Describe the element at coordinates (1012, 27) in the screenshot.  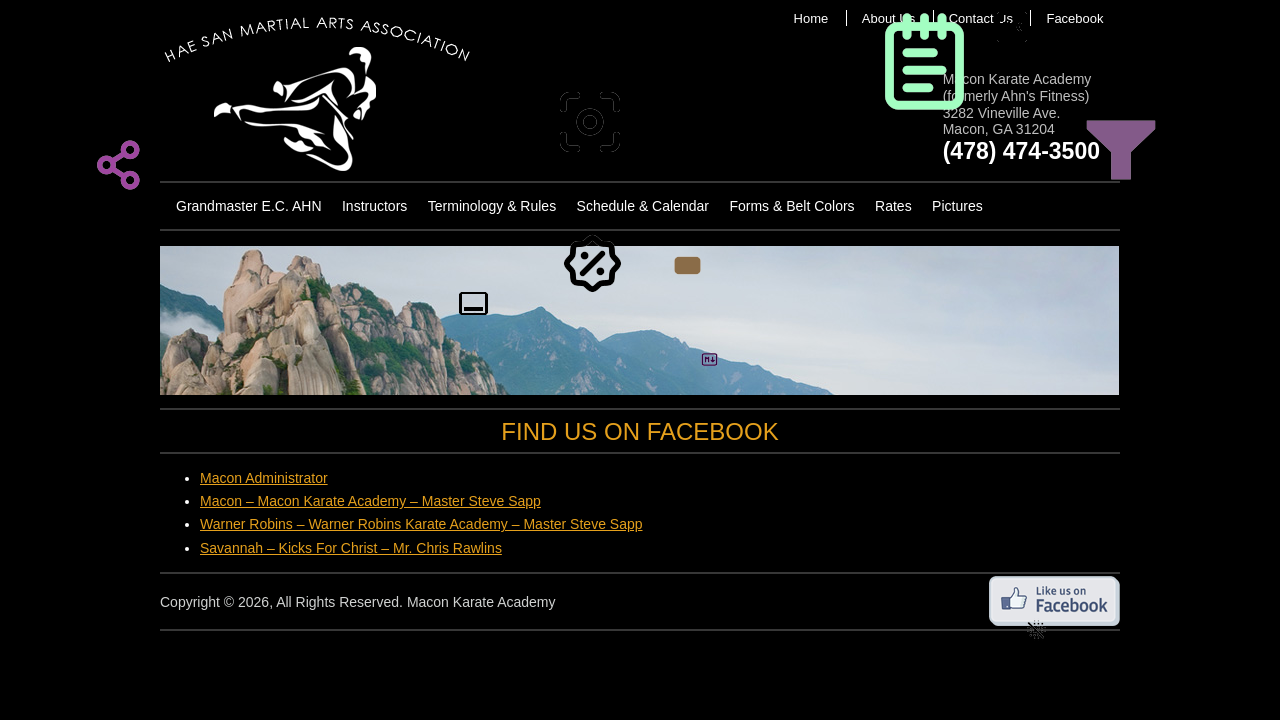
I see `switch to 4k video resolution` at that location.